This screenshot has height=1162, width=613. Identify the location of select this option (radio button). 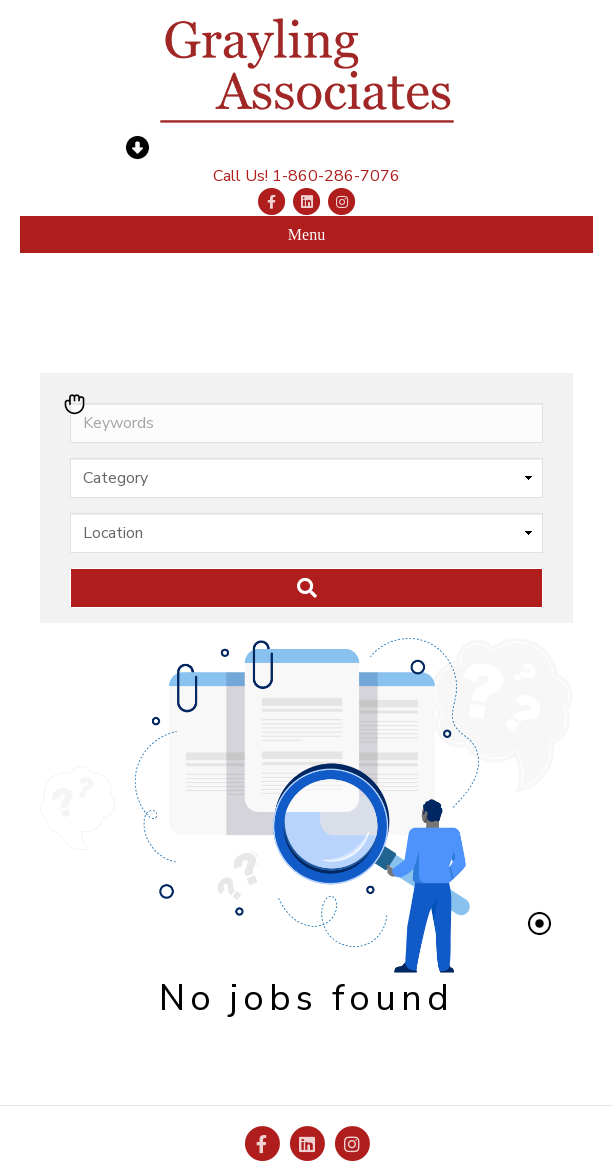
(539, 923).